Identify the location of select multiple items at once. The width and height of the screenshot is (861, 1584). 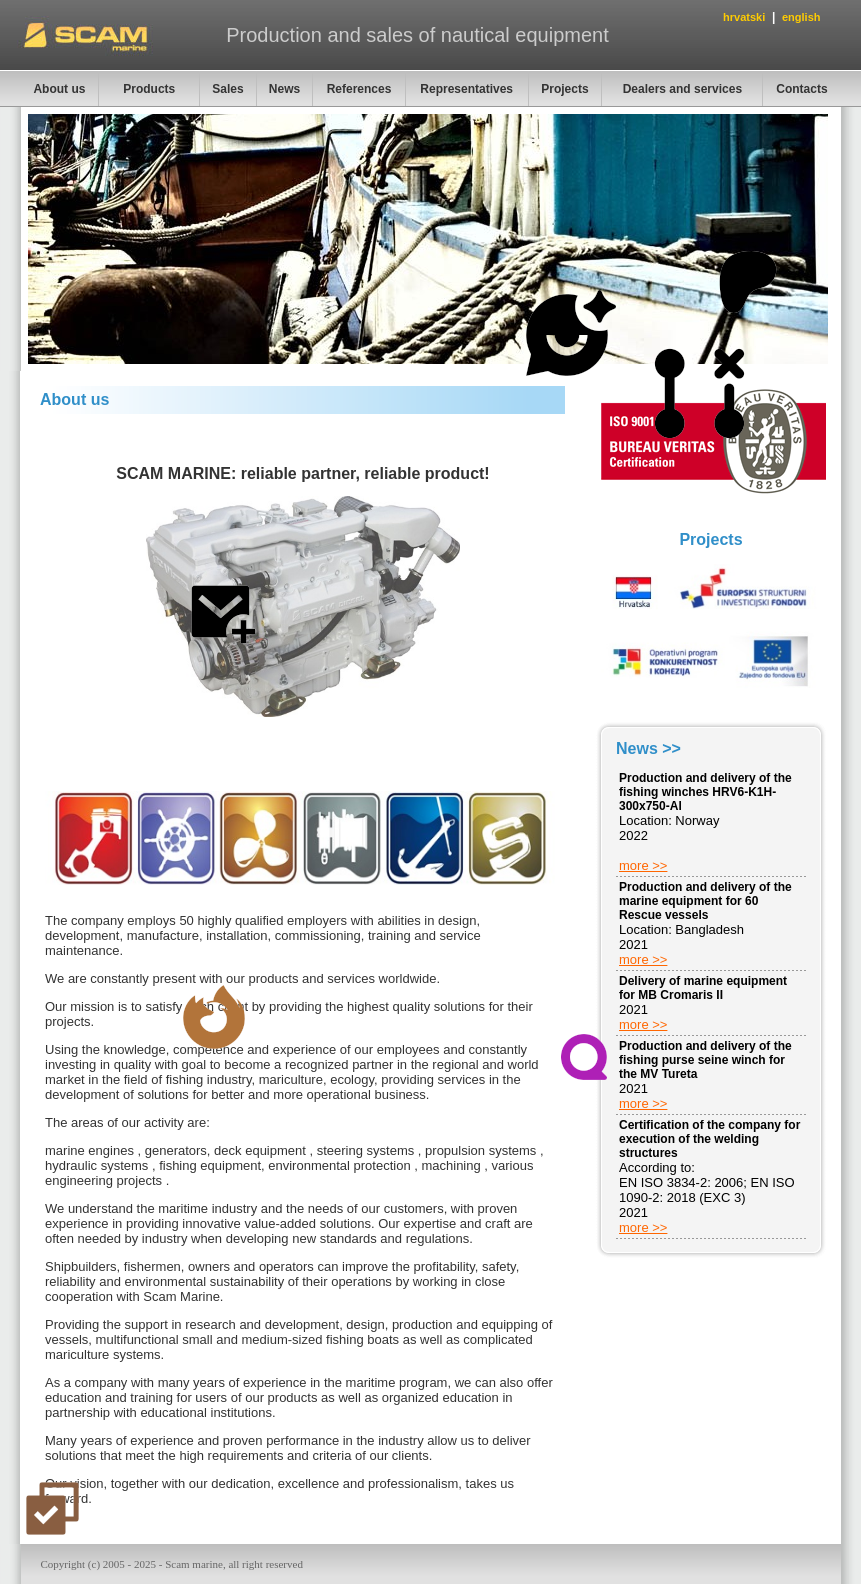
(52, 1508).